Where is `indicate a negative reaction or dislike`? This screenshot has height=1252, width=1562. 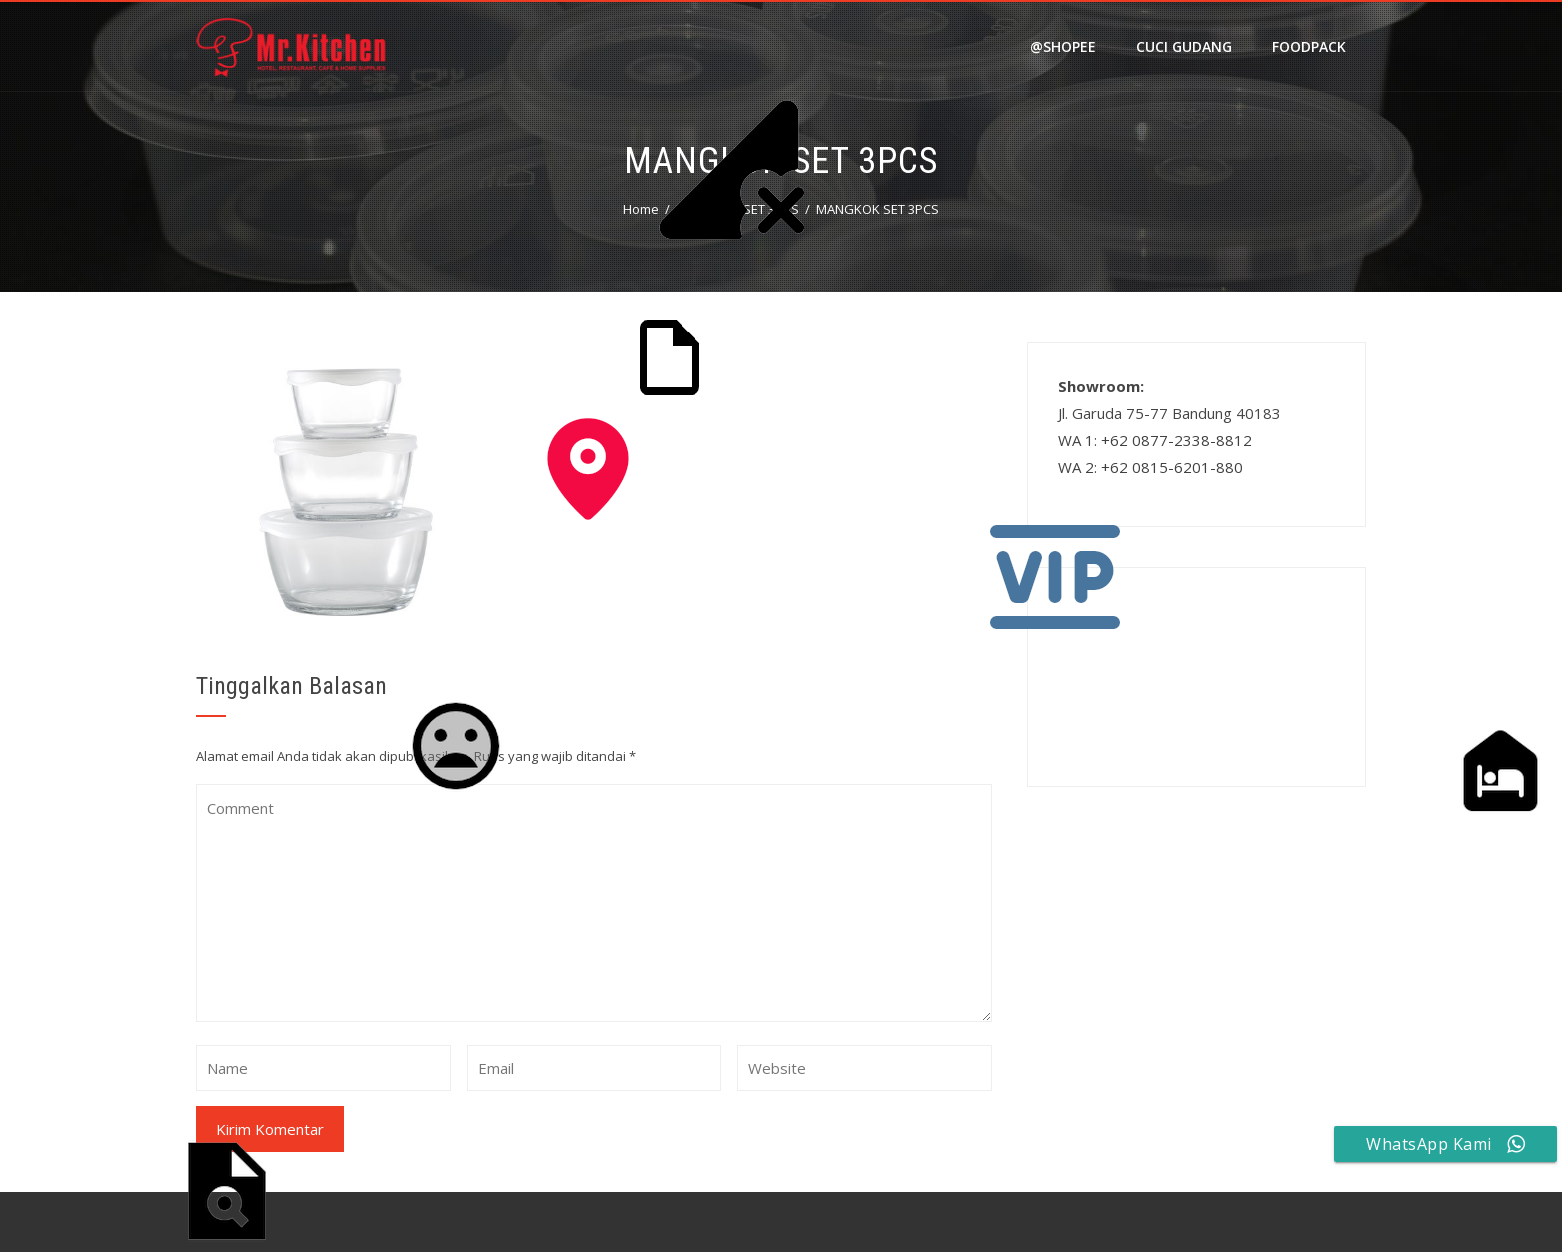 indicate a negative reaction or dislike is located at coordinates (456, 746).